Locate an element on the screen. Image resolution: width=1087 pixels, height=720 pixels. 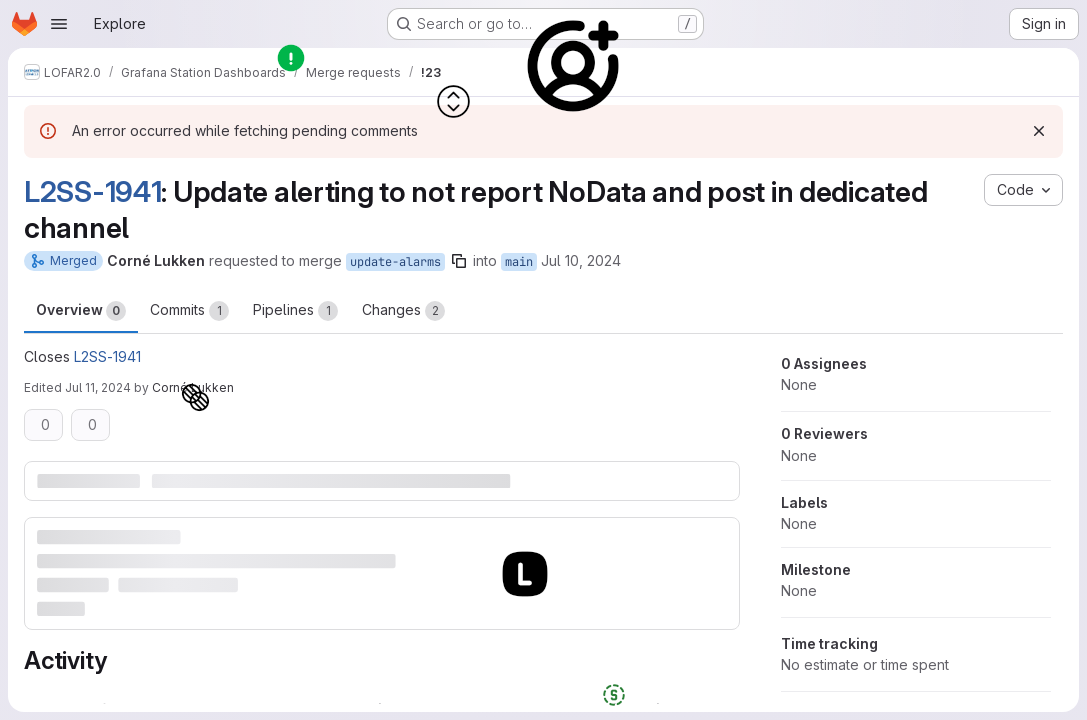
add a new user or contact is located at coordinates (573, 66).